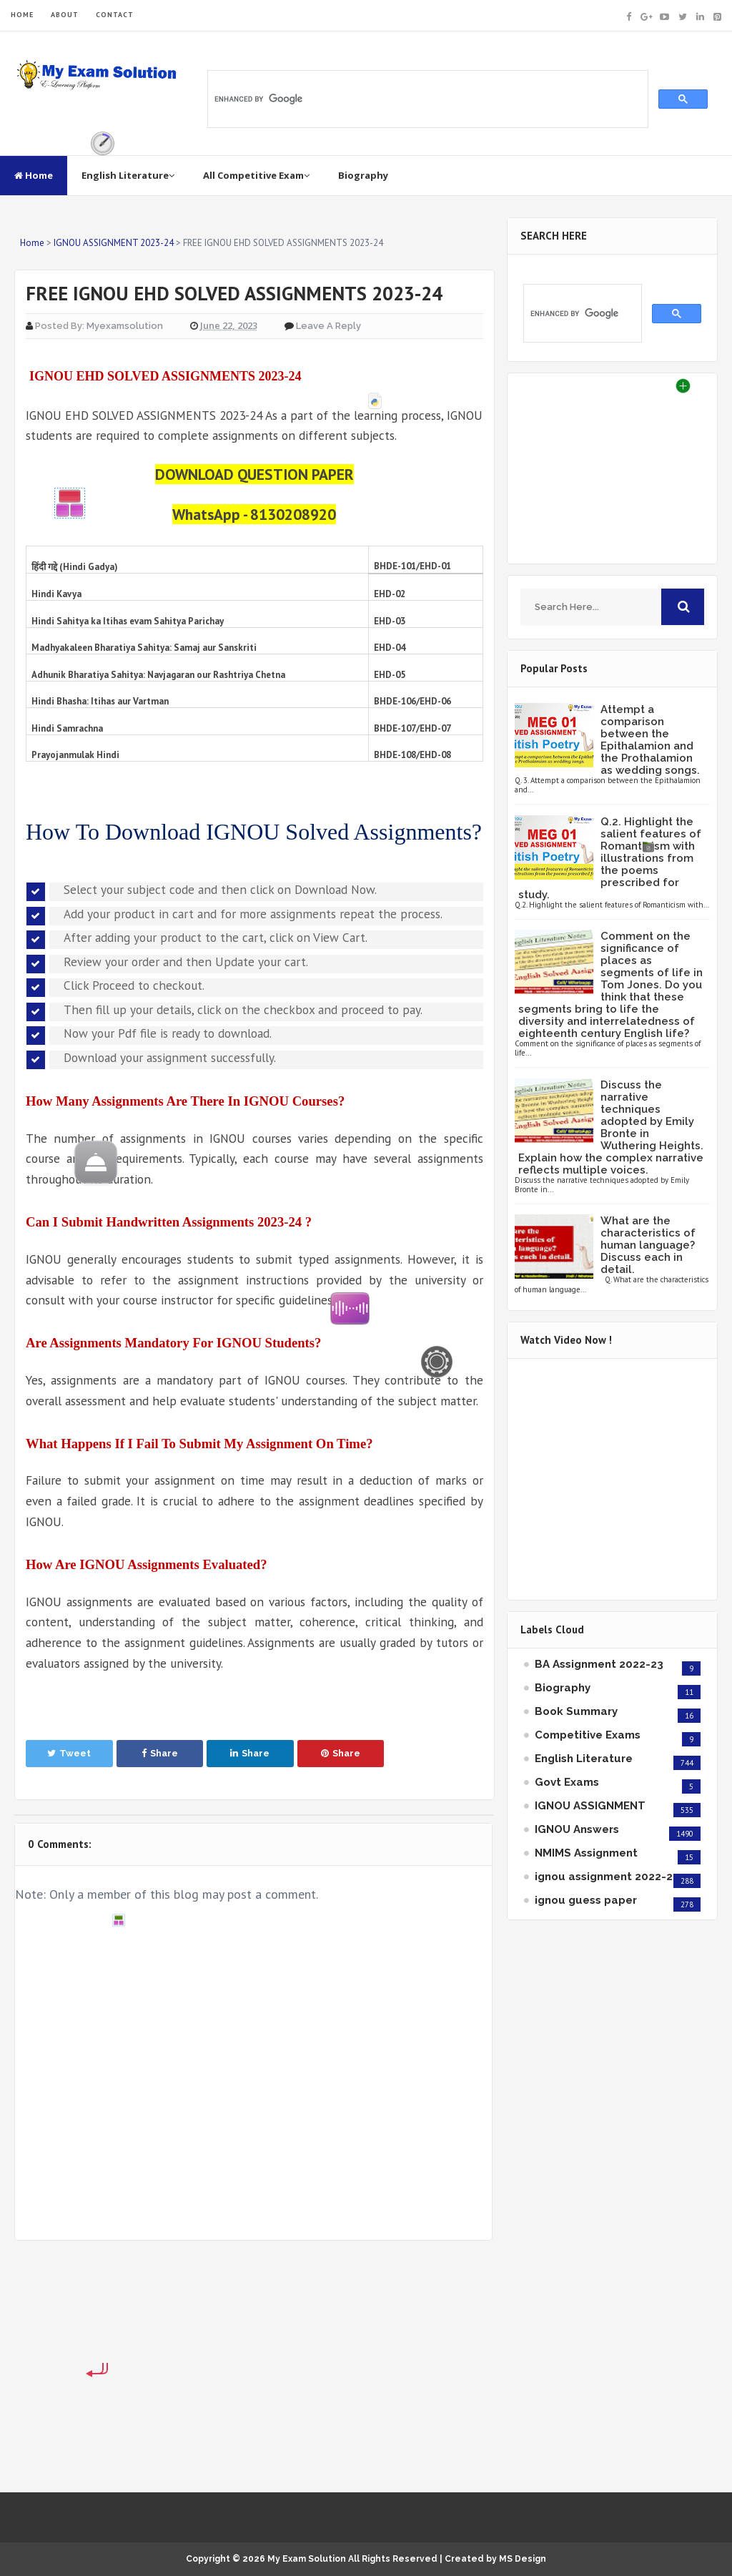 The image size is (732, 2576). What do you see at coordinates (97, 2369) in the screenshot?
I see `reply to all recipients in an email thread` at bounding box center [97, 2369].